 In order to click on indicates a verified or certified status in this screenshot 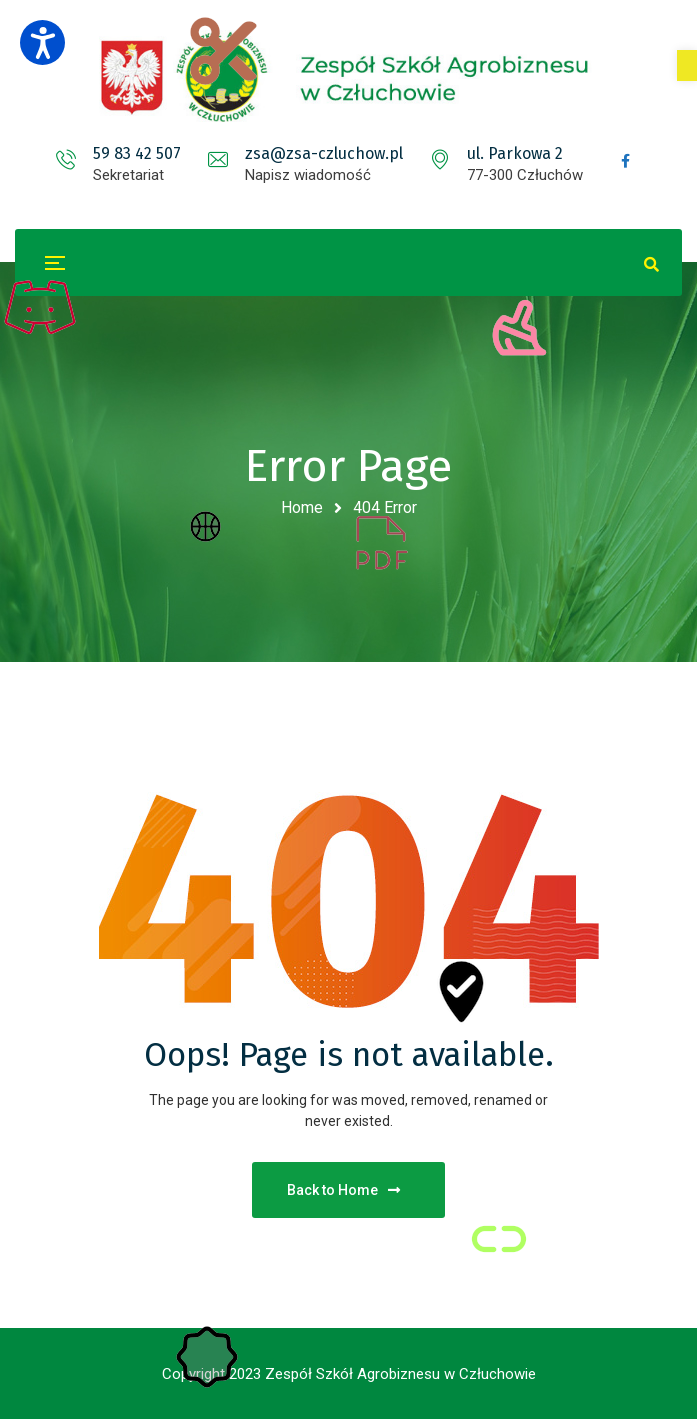, I will do `click(207, 1357)`.